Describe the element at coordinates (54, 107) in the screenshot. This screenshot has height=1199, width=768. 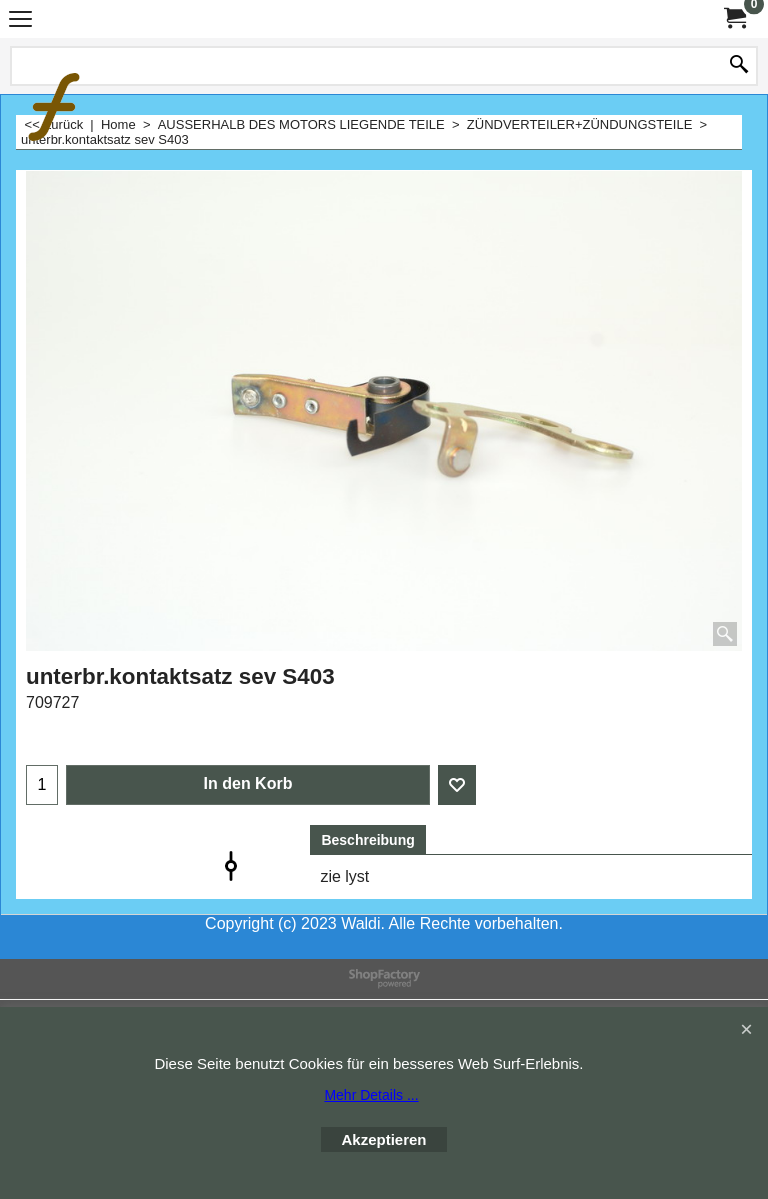
I see `indicates florin currency or Dutch guilder symbol` at that location.